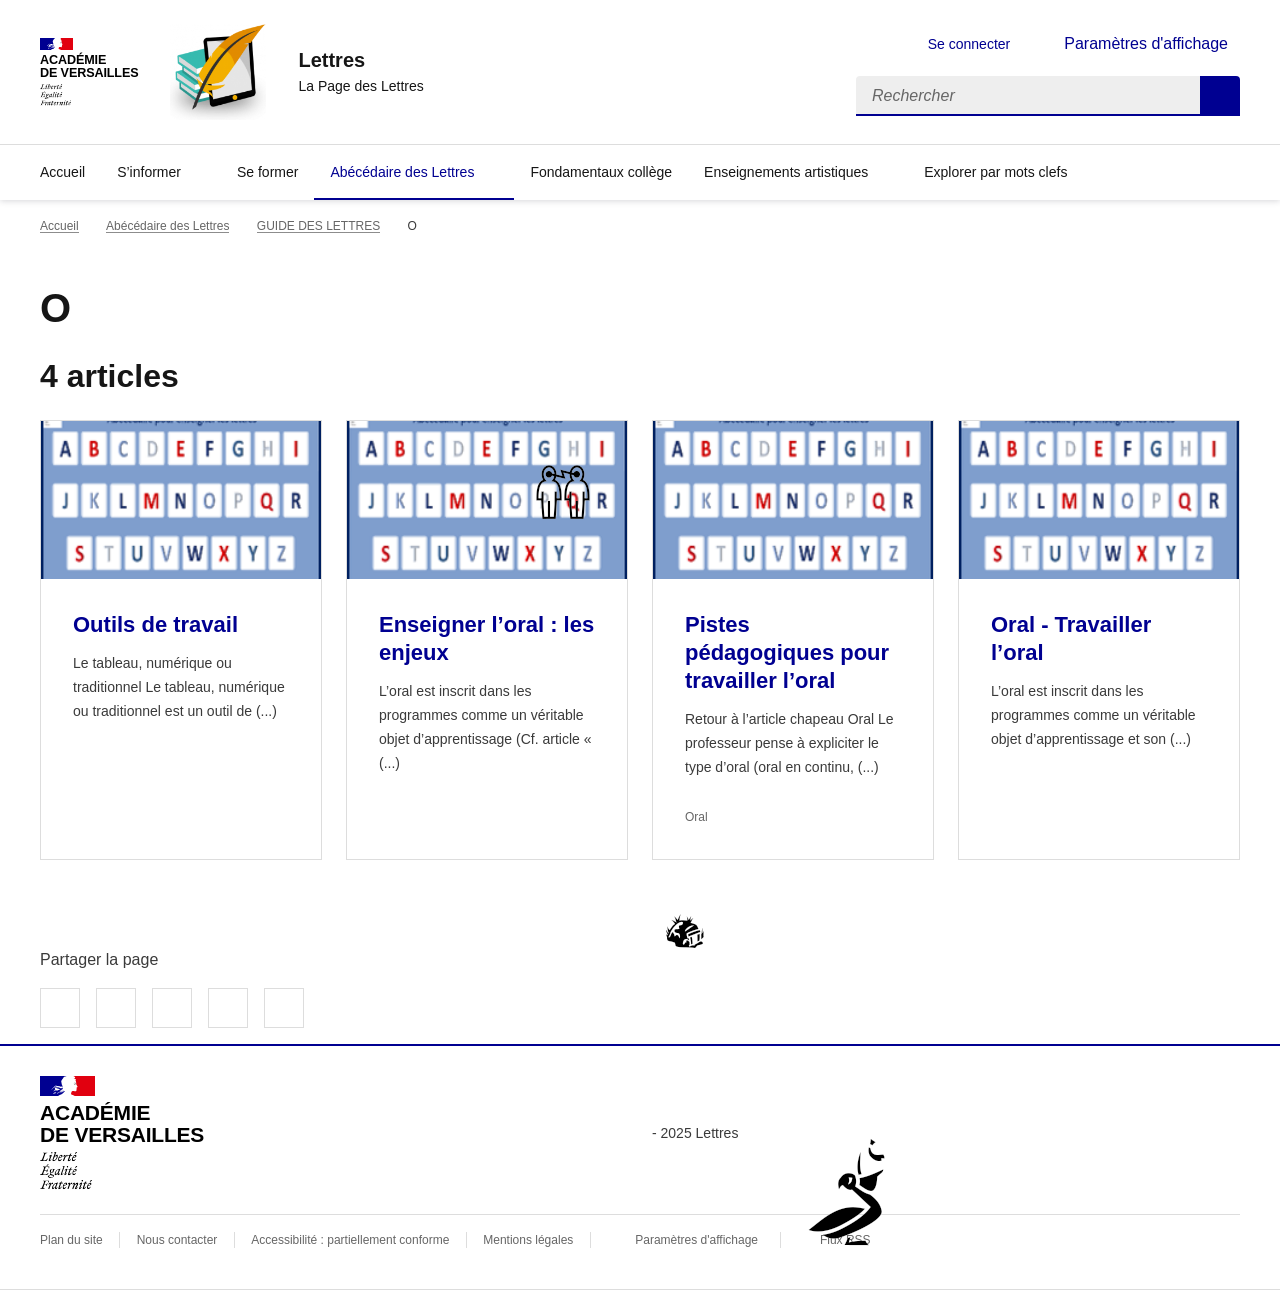 The image size is (1280, 1290). I want to click on view burial site or ancient monument location, so click(685, 931).